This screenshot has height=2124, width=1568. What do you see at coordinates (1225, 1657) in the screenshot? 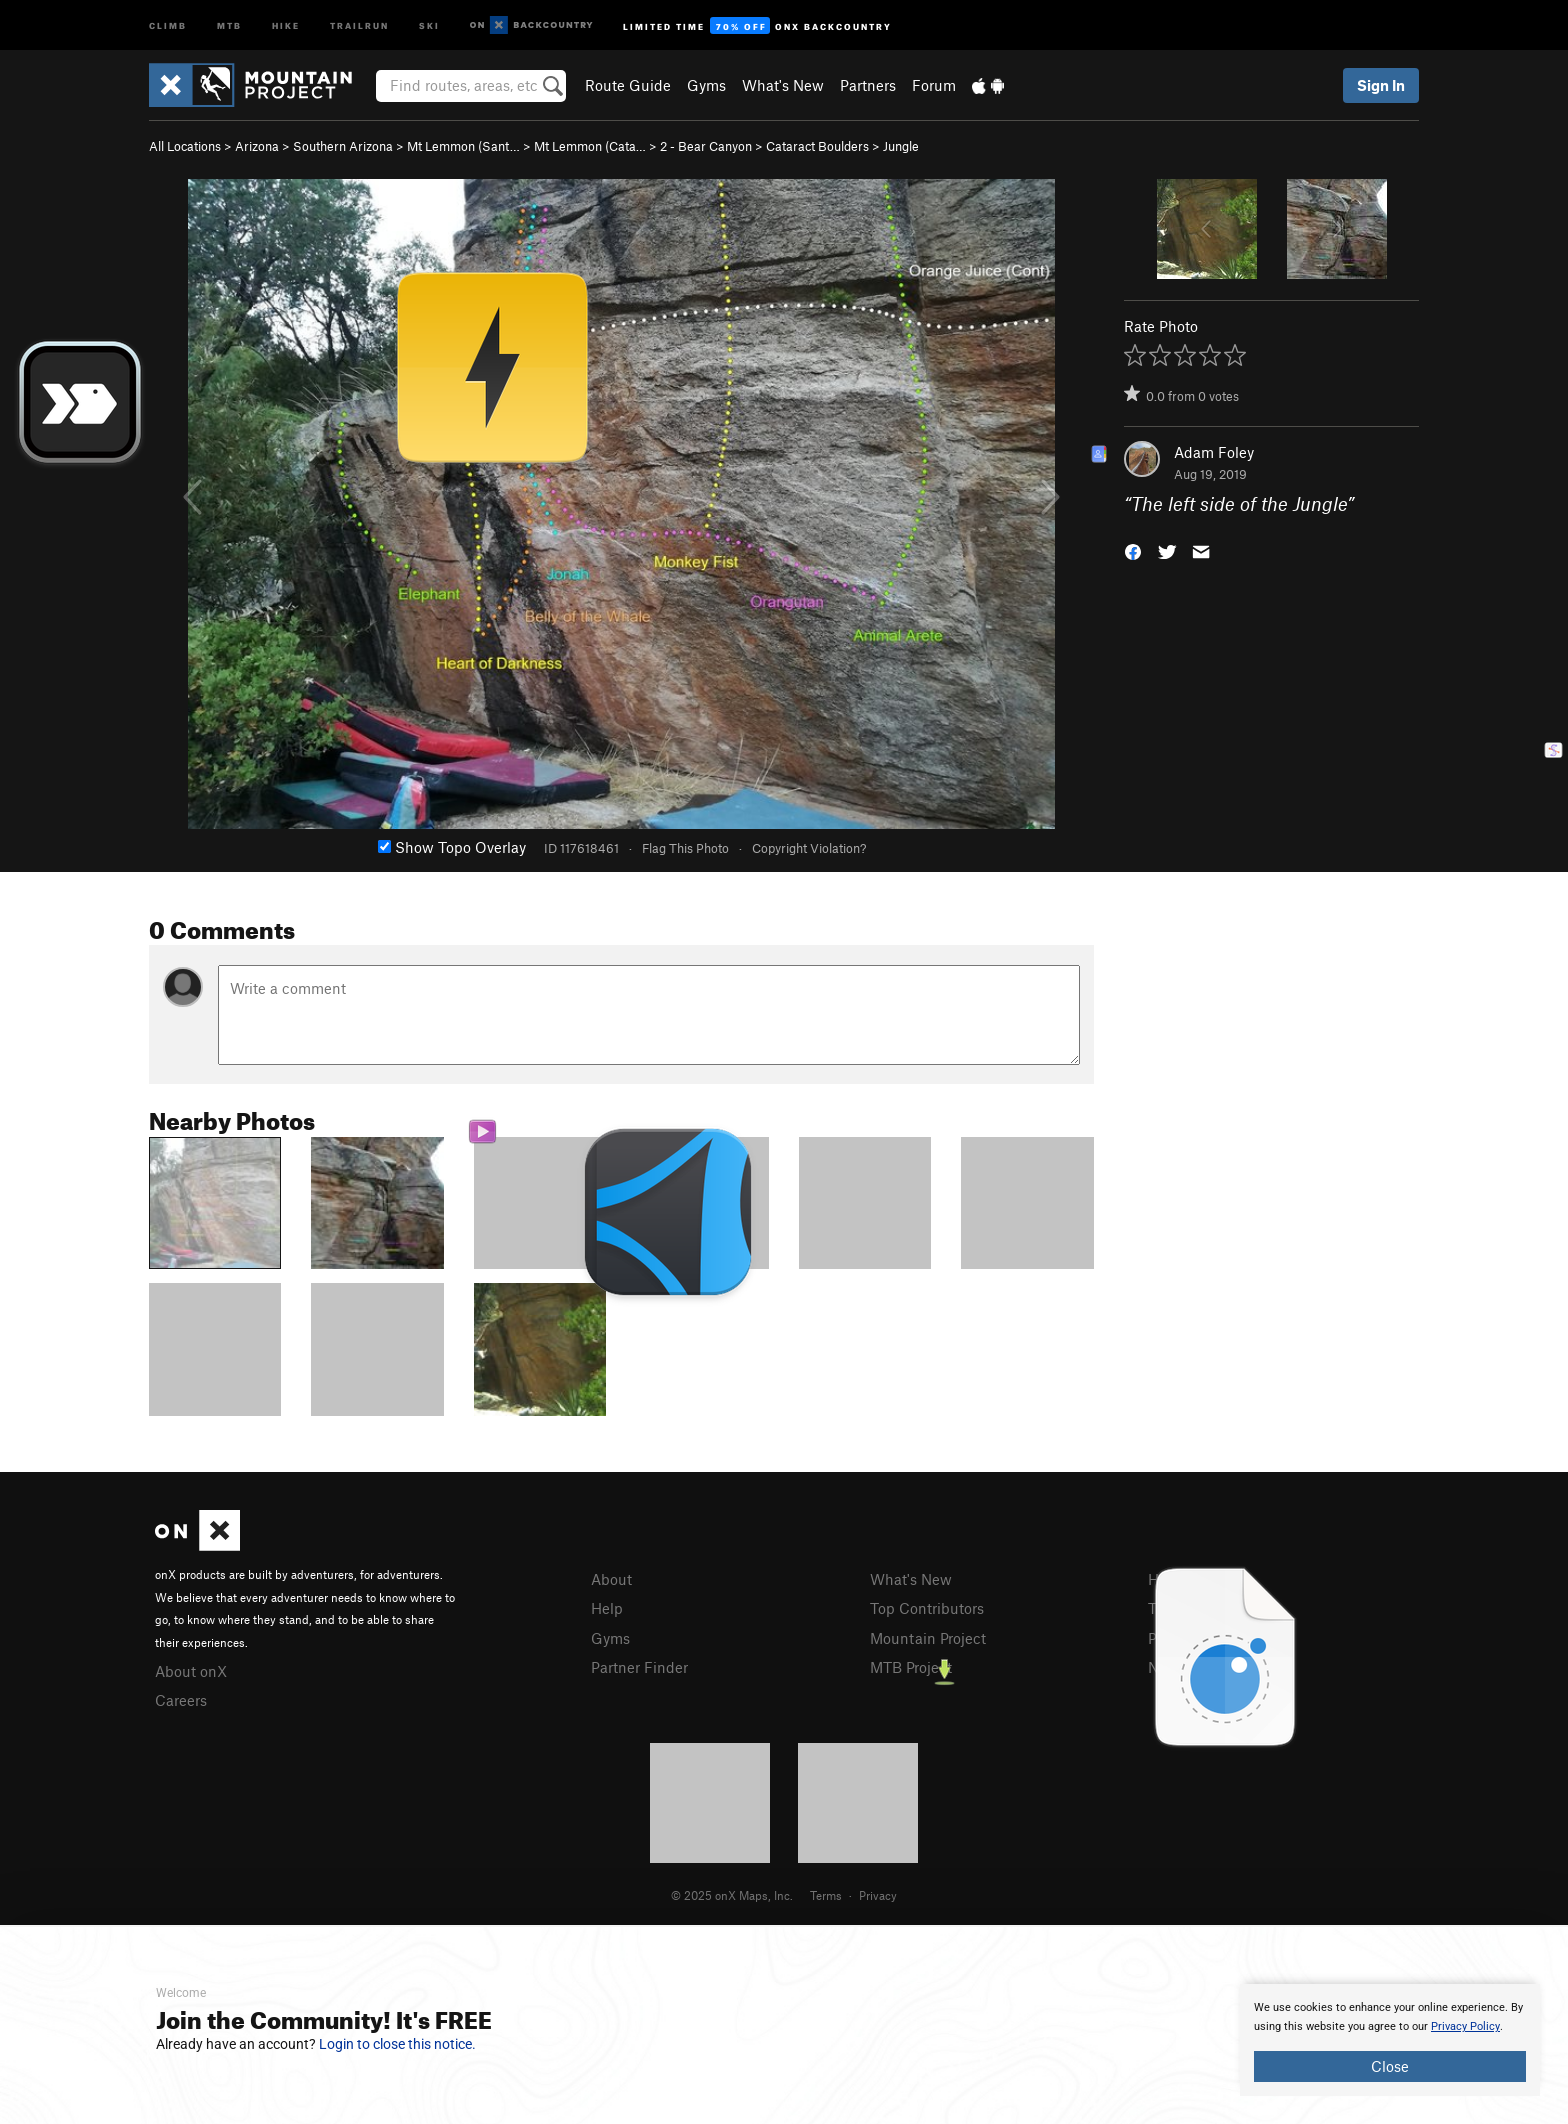
I see `lua script file` at bounding box center [1225, 1657].